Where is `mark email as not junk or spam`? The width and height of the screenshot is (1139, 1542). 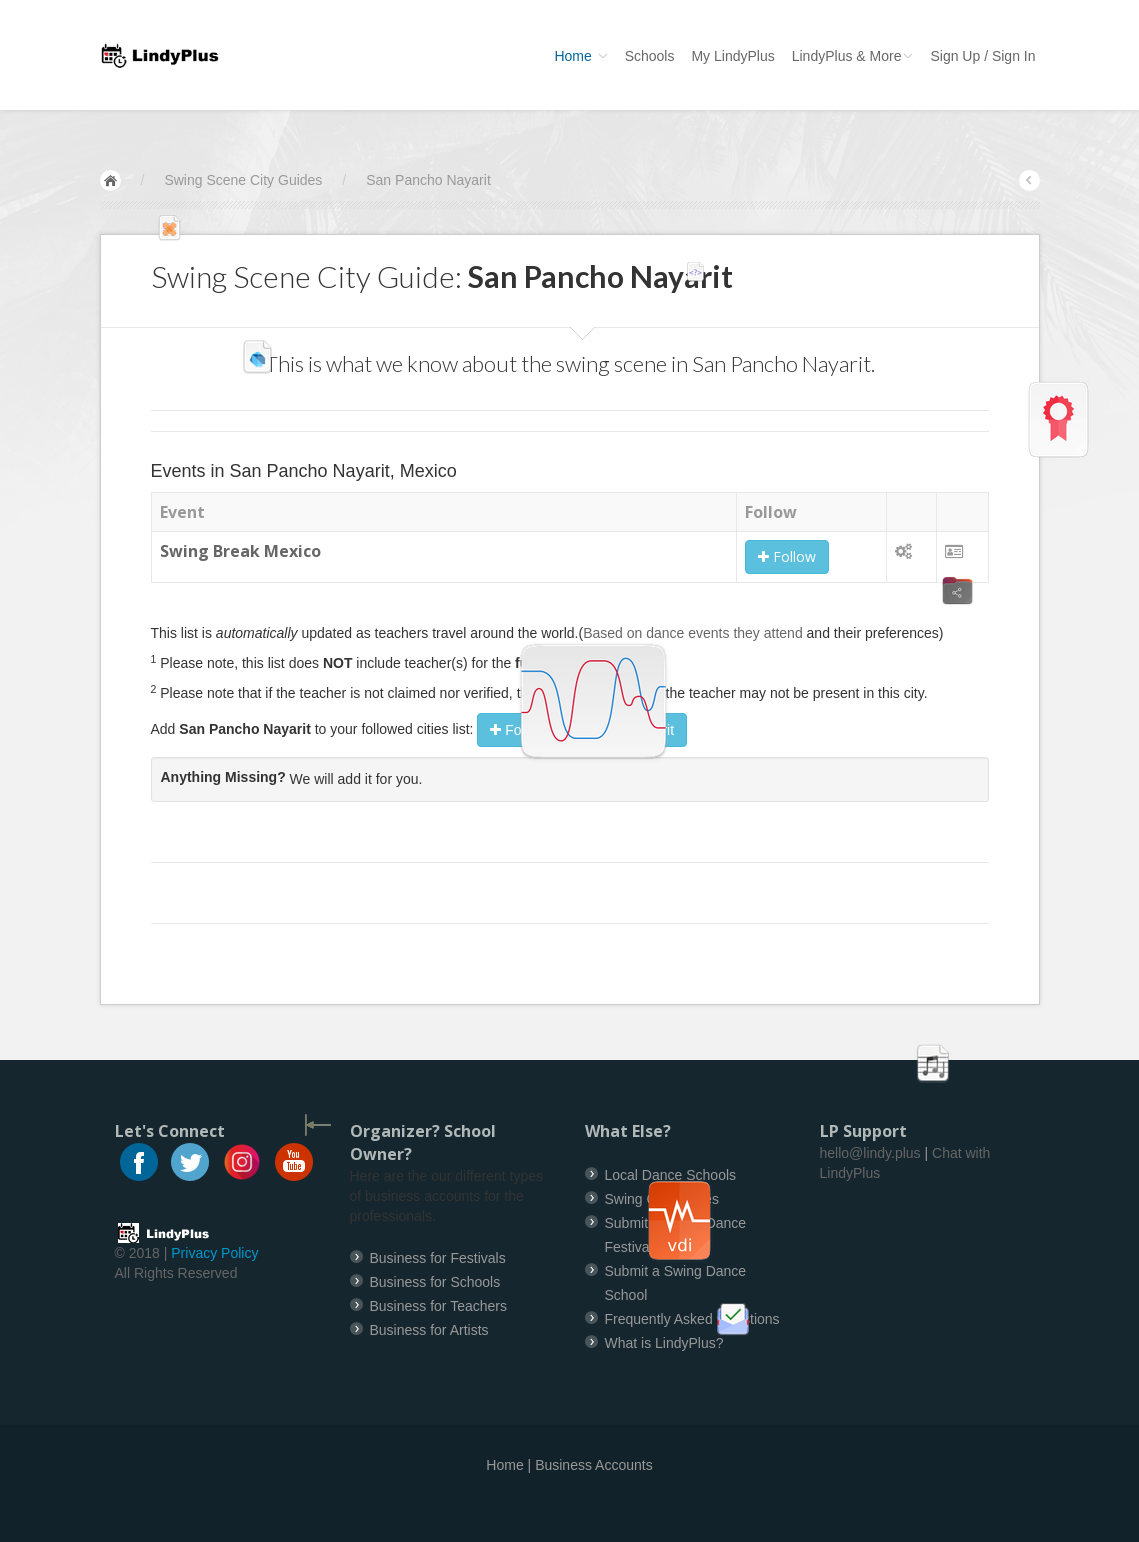
mark email as not junk or spam is located at coordinates (733, 1320).